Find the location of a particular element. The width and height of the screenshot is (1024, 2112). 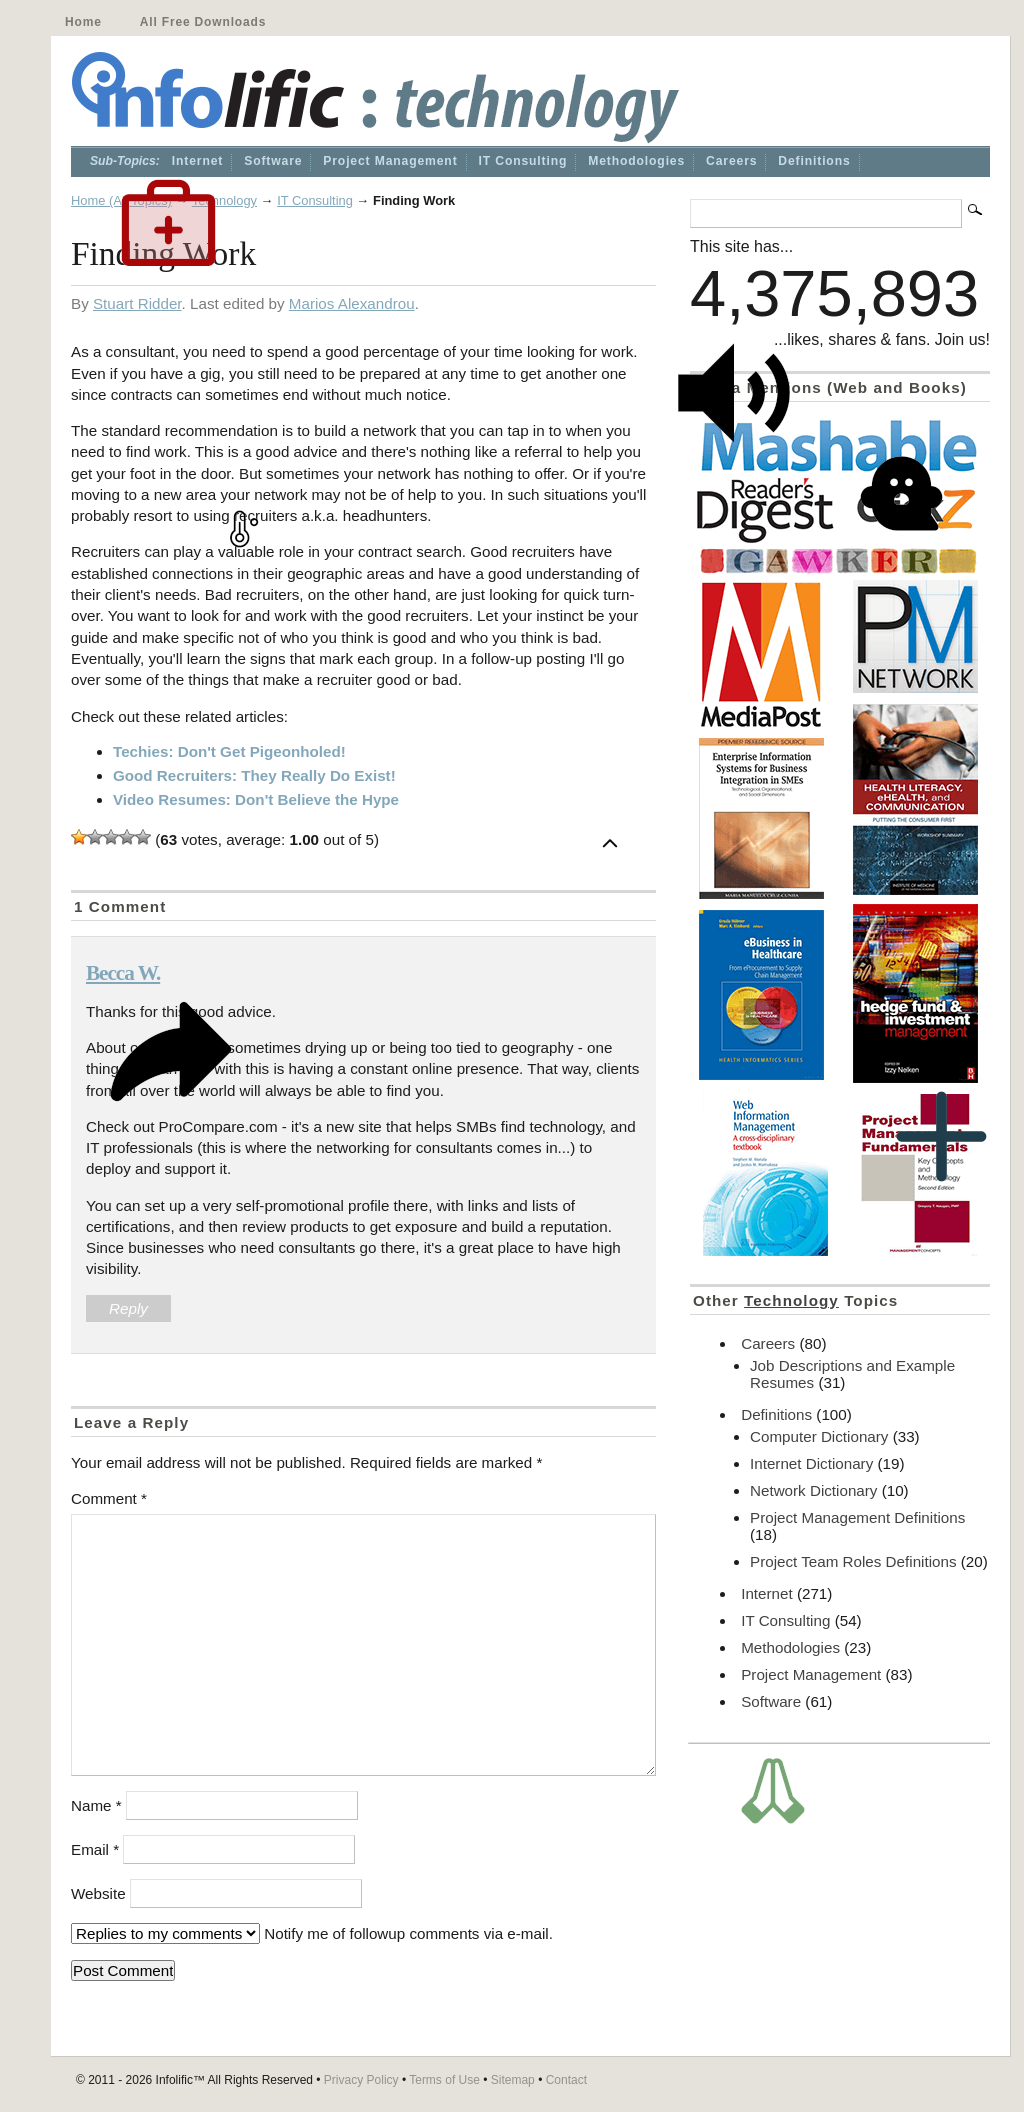

express gratitude or thanks is located at coordinates (773, 1792).